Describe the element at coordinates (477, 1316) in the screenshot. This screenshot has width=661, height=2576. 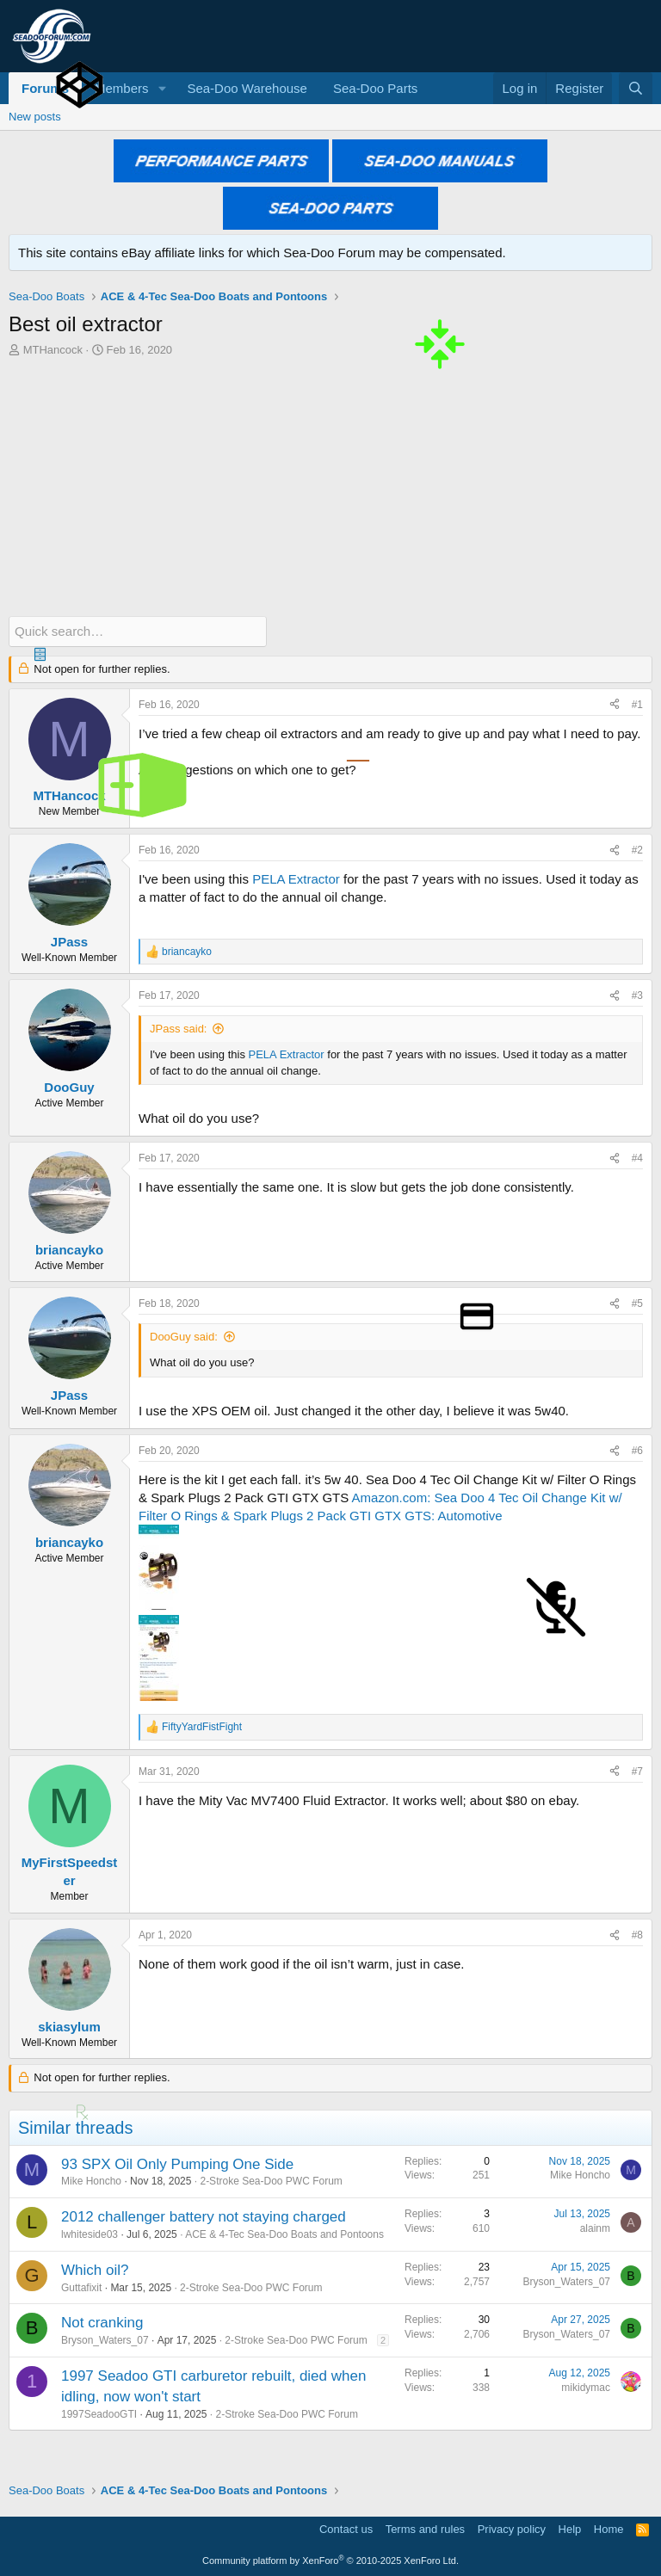
I see `access payment methods` at that location.